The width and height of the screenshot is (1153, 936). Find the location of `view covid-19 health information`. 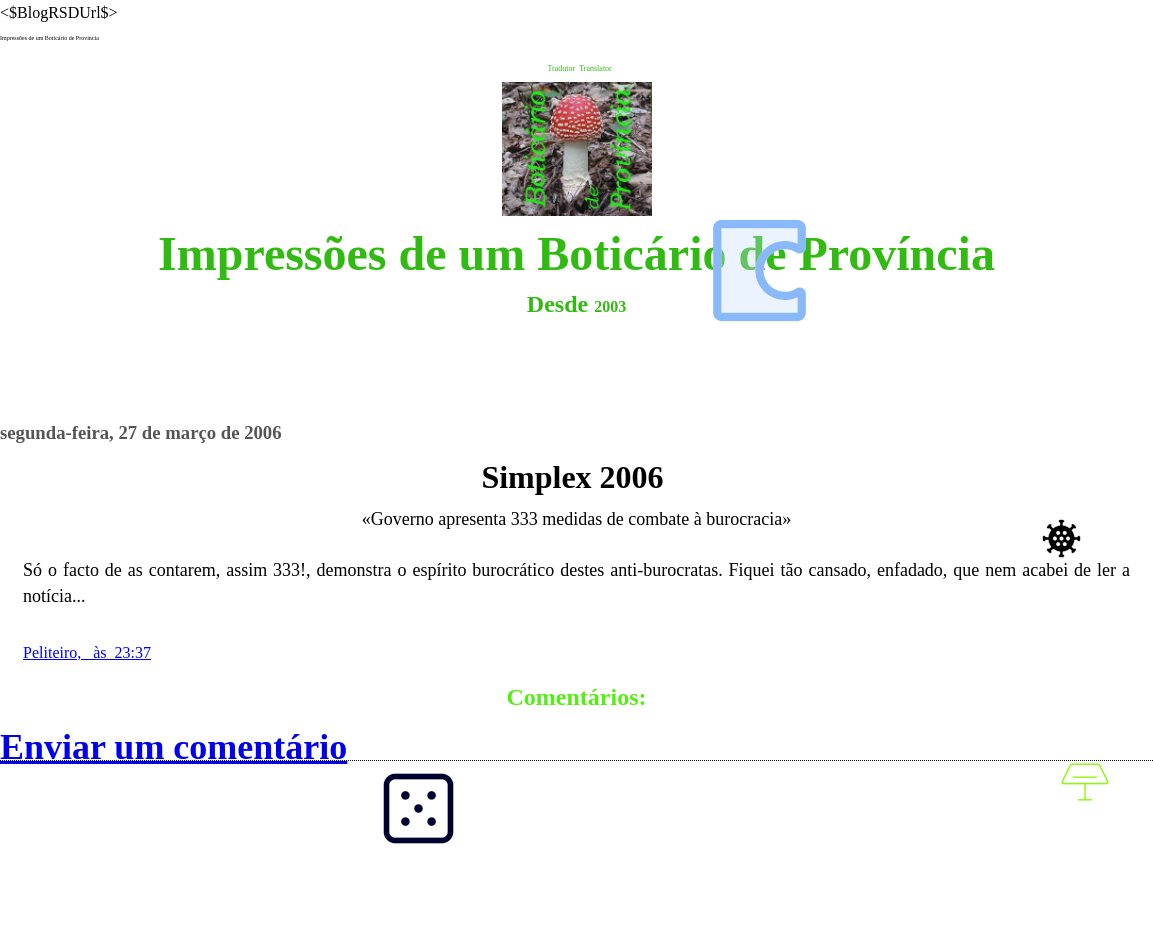

view covid-19 health information is located at coordinates (1061, 538).